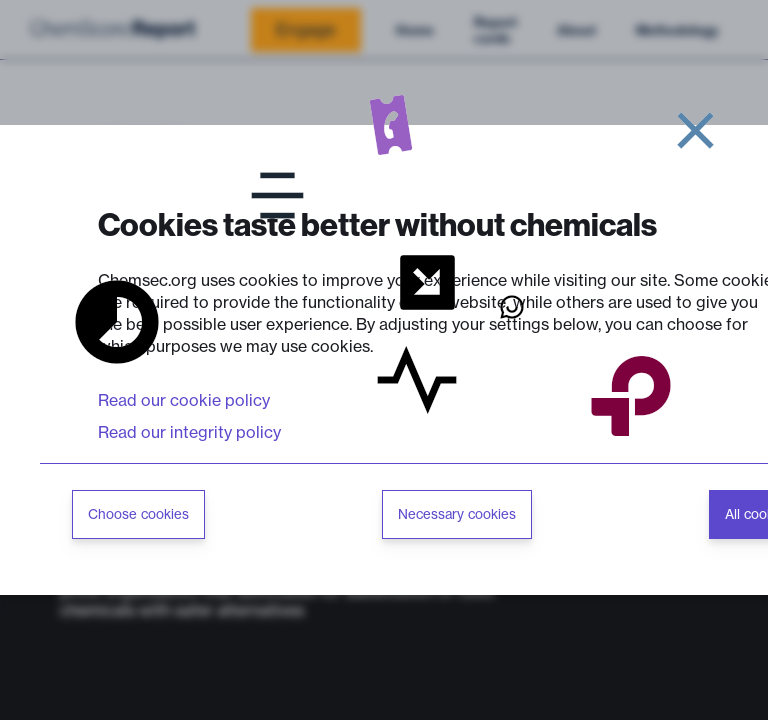  I want to click on navigate to the next item diagonally, so click(427, 282).